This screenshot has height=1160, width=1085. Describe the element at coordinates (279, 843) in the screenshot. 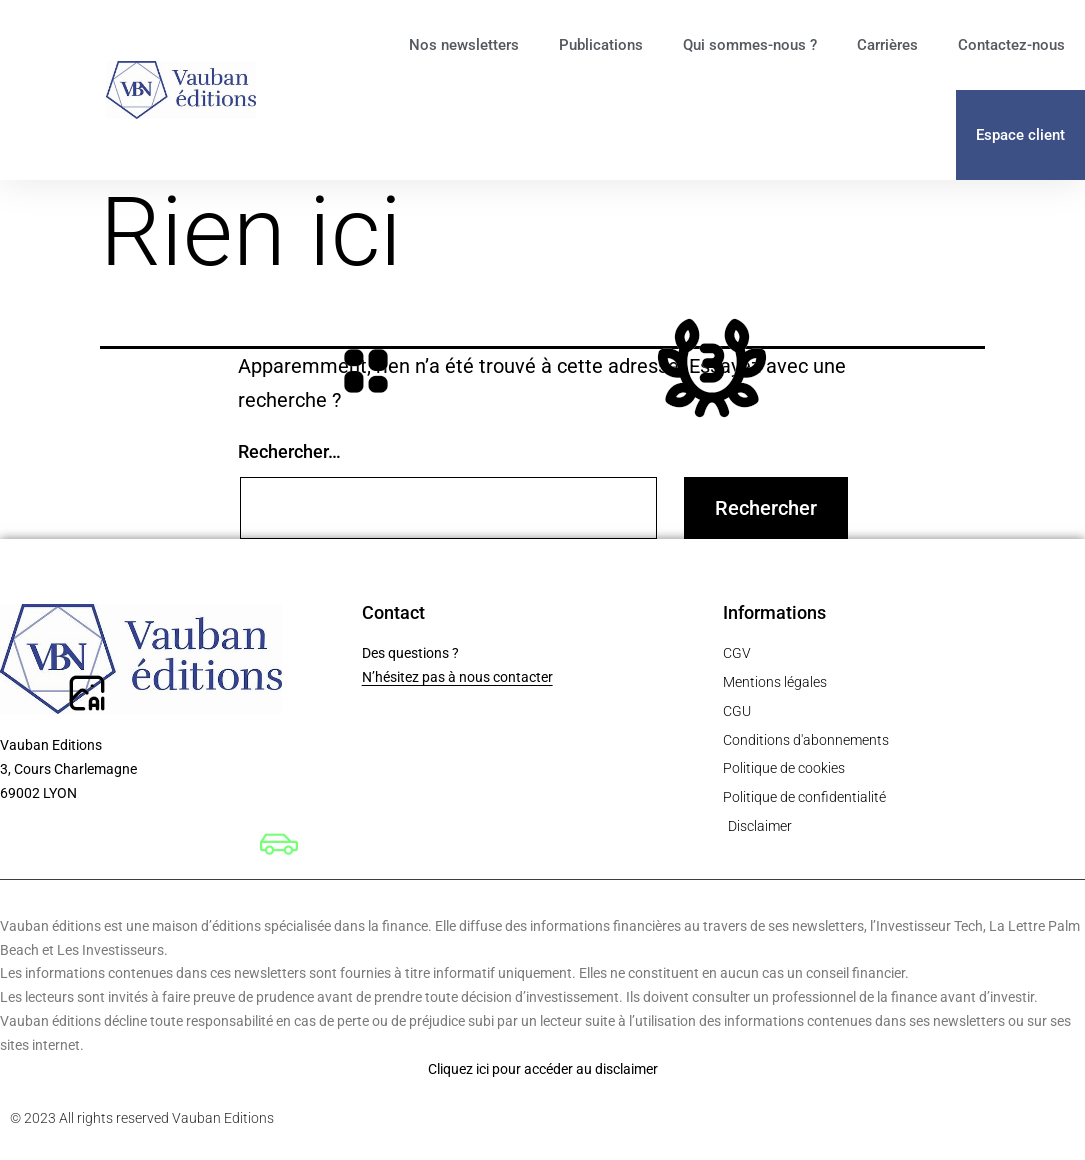

I see `select car or vehicle mode` at that location.